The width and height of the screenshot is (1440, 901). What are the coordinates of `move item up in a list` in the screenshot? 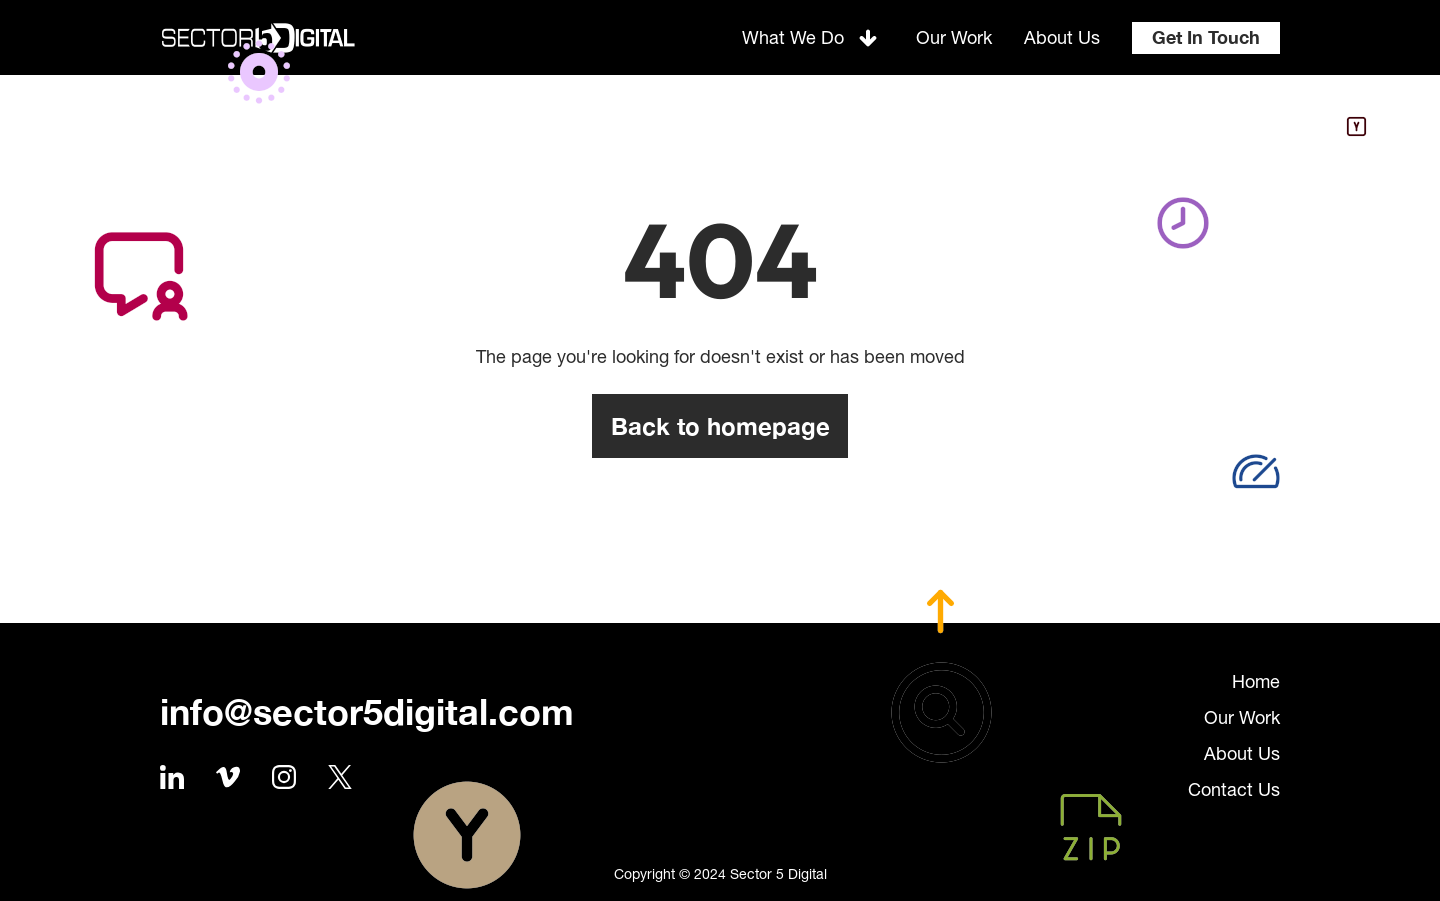 It's located at (940, 611).